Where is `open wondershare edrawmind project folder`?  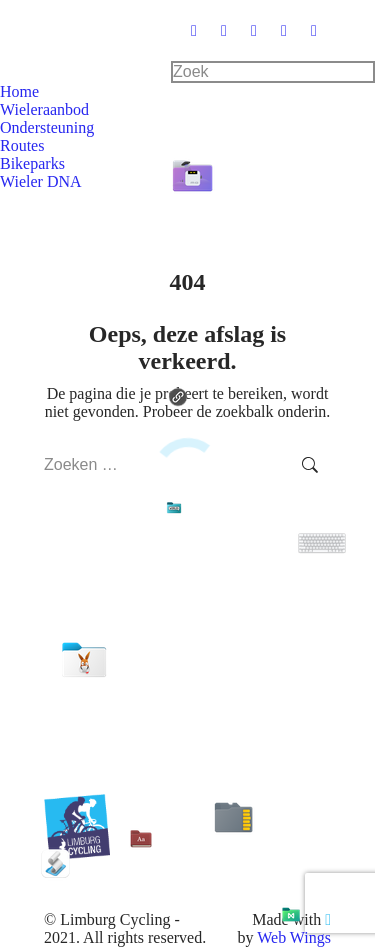 open wondershare edrawmind project folder is located at coordinates (291, 915).